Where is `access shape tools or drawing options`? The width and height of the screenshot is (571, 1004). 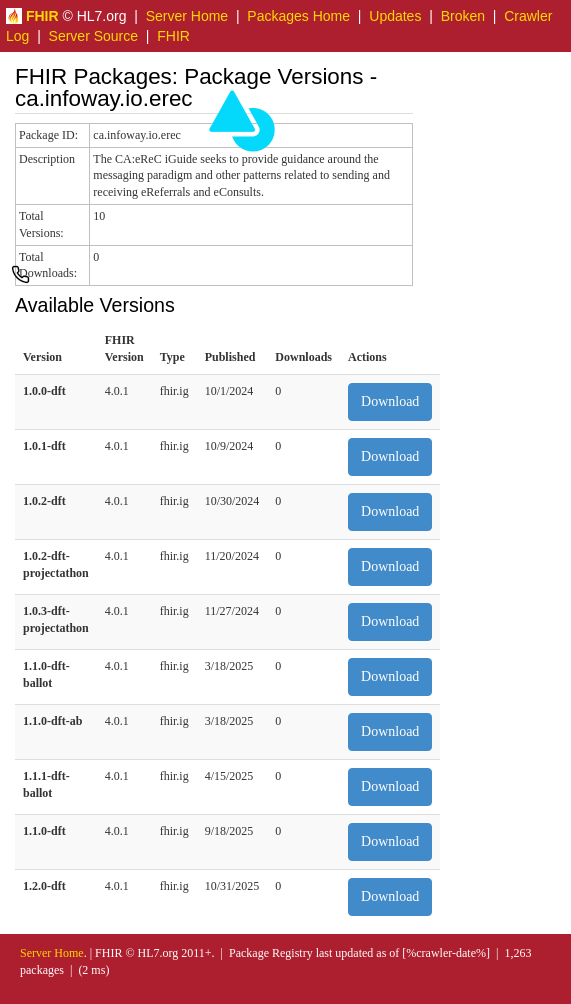 access shape tools or drawing options is located at coordinates (242, 121).